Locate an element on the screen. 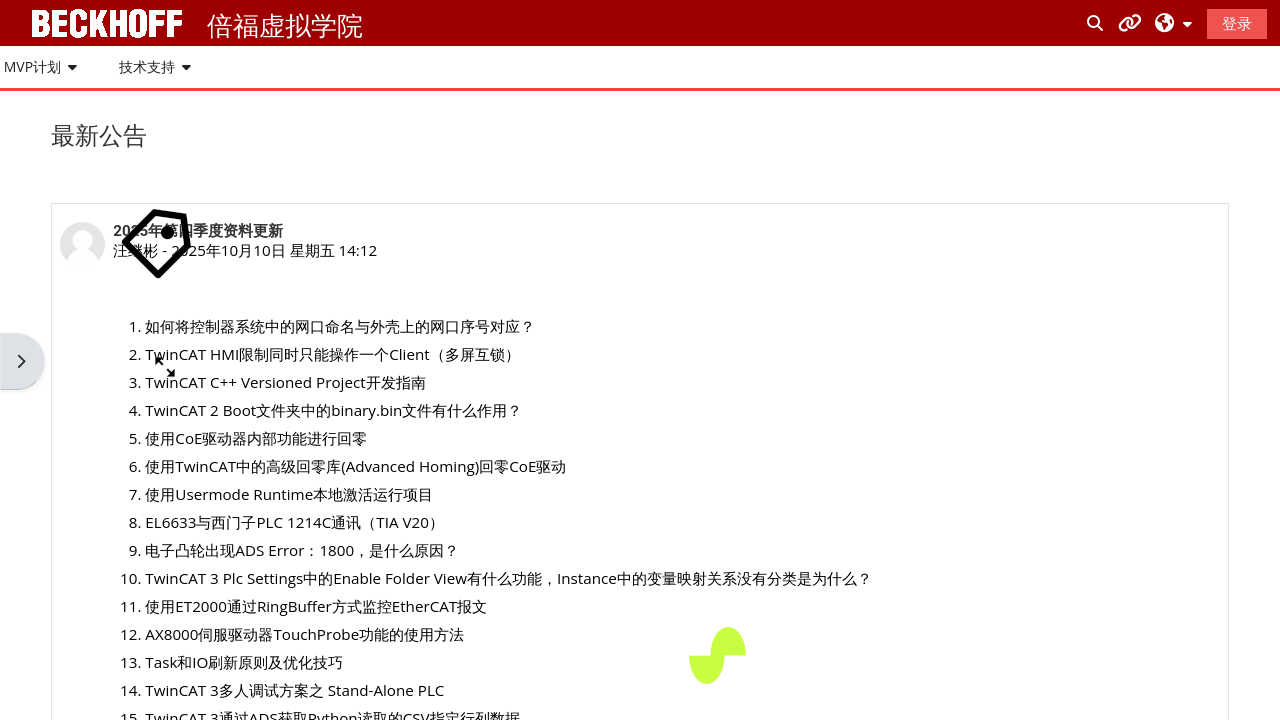  open the suno ai music app is located at coordinates (717, 655).